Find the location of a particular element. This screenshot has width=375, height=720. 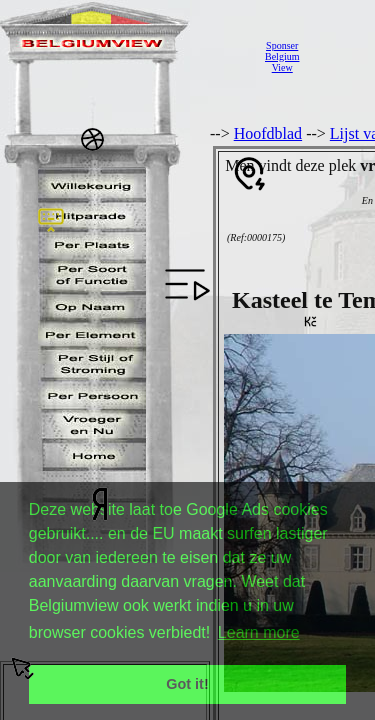

hide the on-screen keyboard is located at coordinates (51, 220).